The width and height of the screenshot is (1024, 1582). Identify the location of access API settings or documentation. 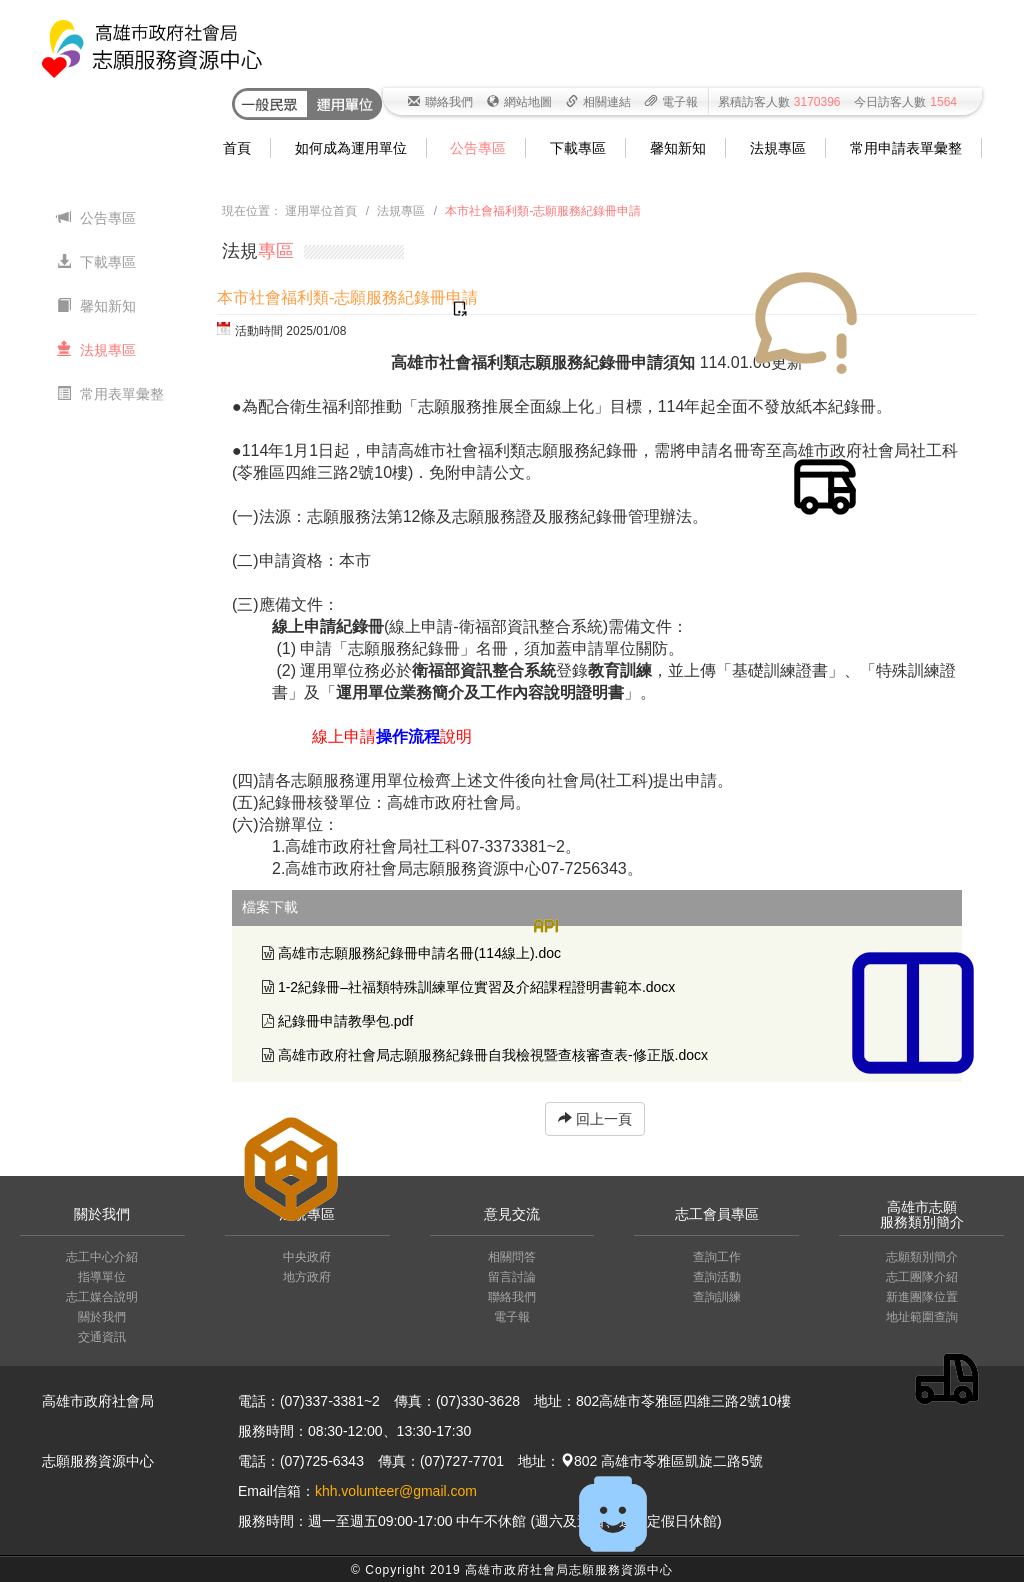
(546, 926).